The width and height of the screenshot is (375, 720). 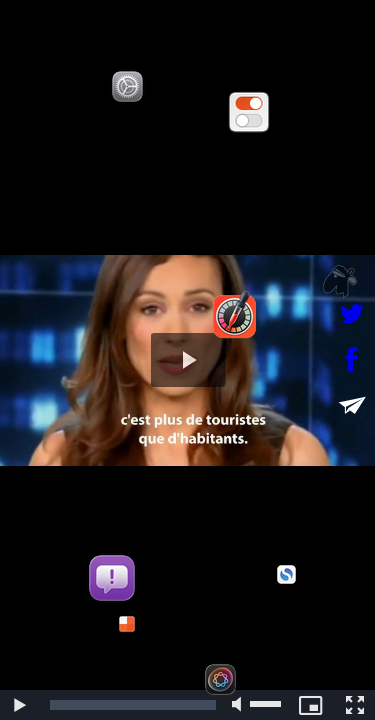 What do you see at coordinates (220, 679) in the screenshot?
I see `open Image Playground app` at bounding box center [220, 679].